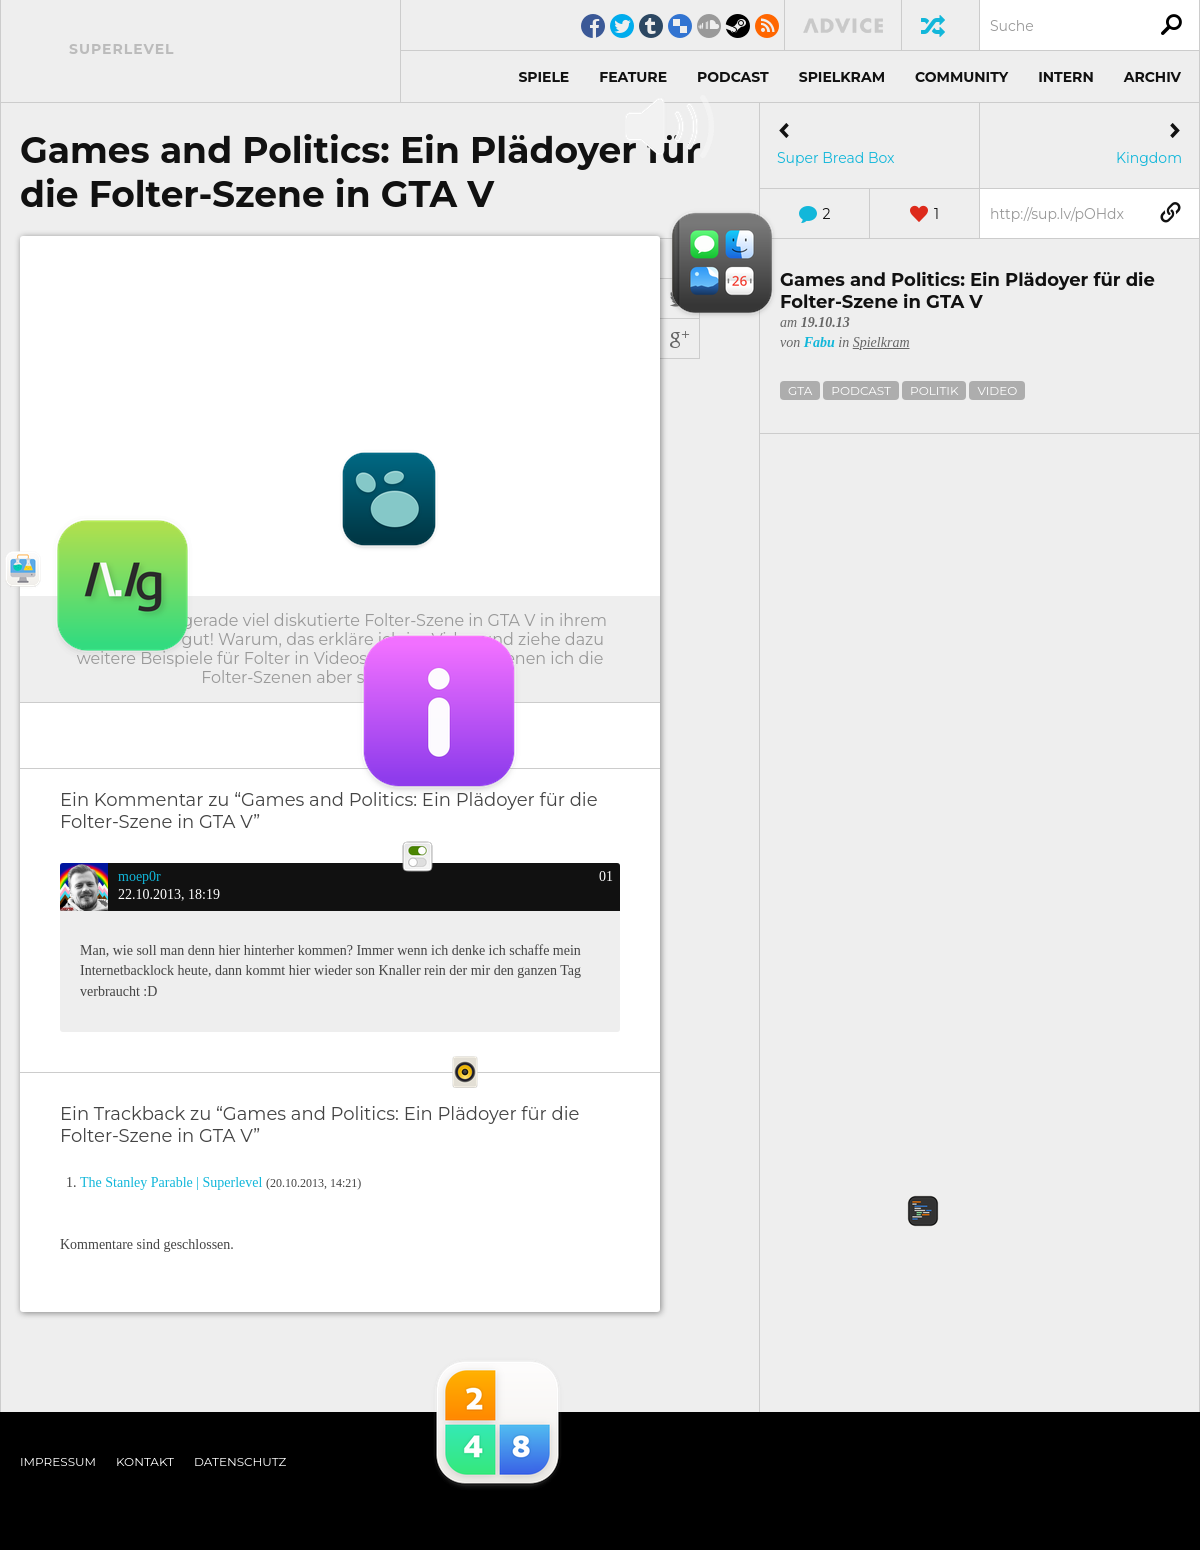 This screenshot has height=1550, width=1200. What do you see at coordinates (465, 1072) in the screenshot?
I see `open Rhythmbox music player` at bounding box center [465, 1072].